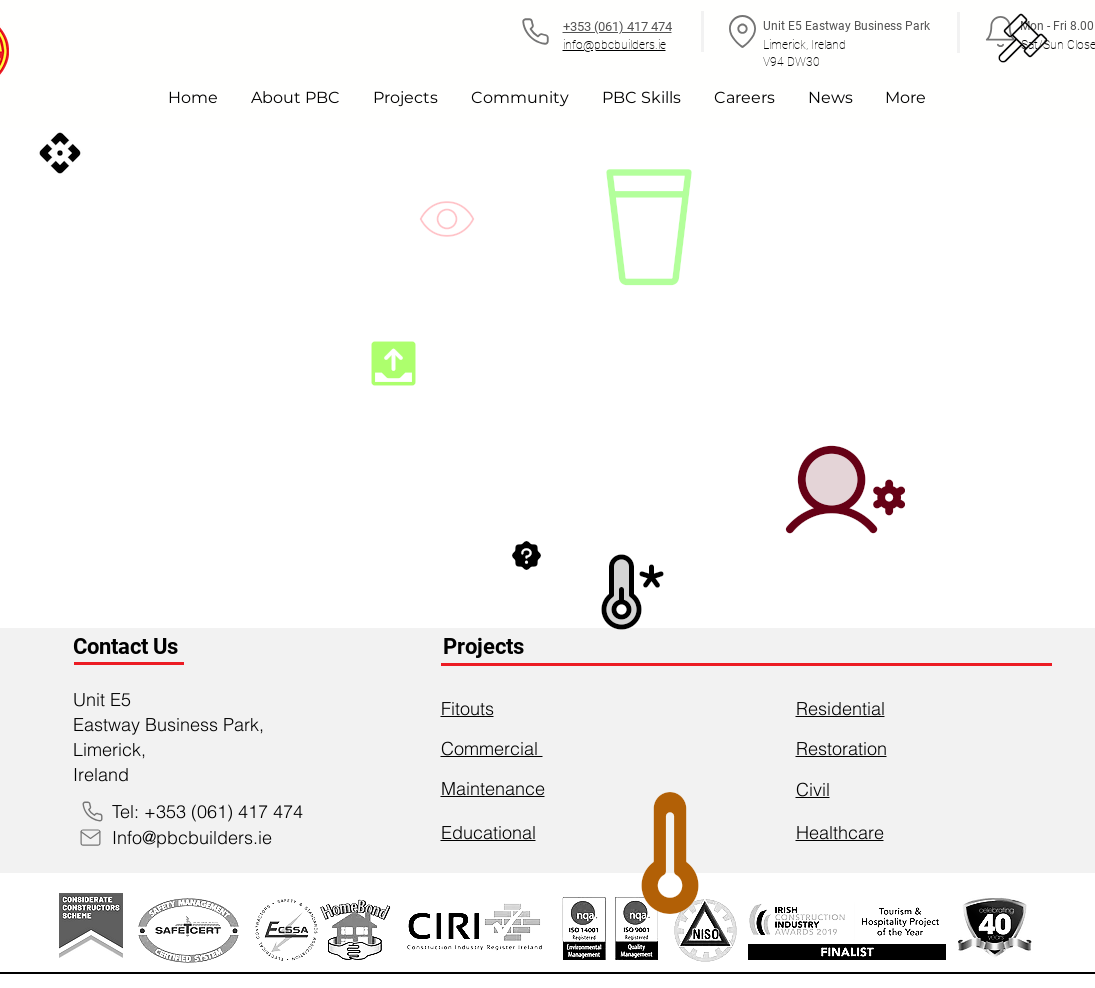  I want to click on view current temperature, so click(670, 853).